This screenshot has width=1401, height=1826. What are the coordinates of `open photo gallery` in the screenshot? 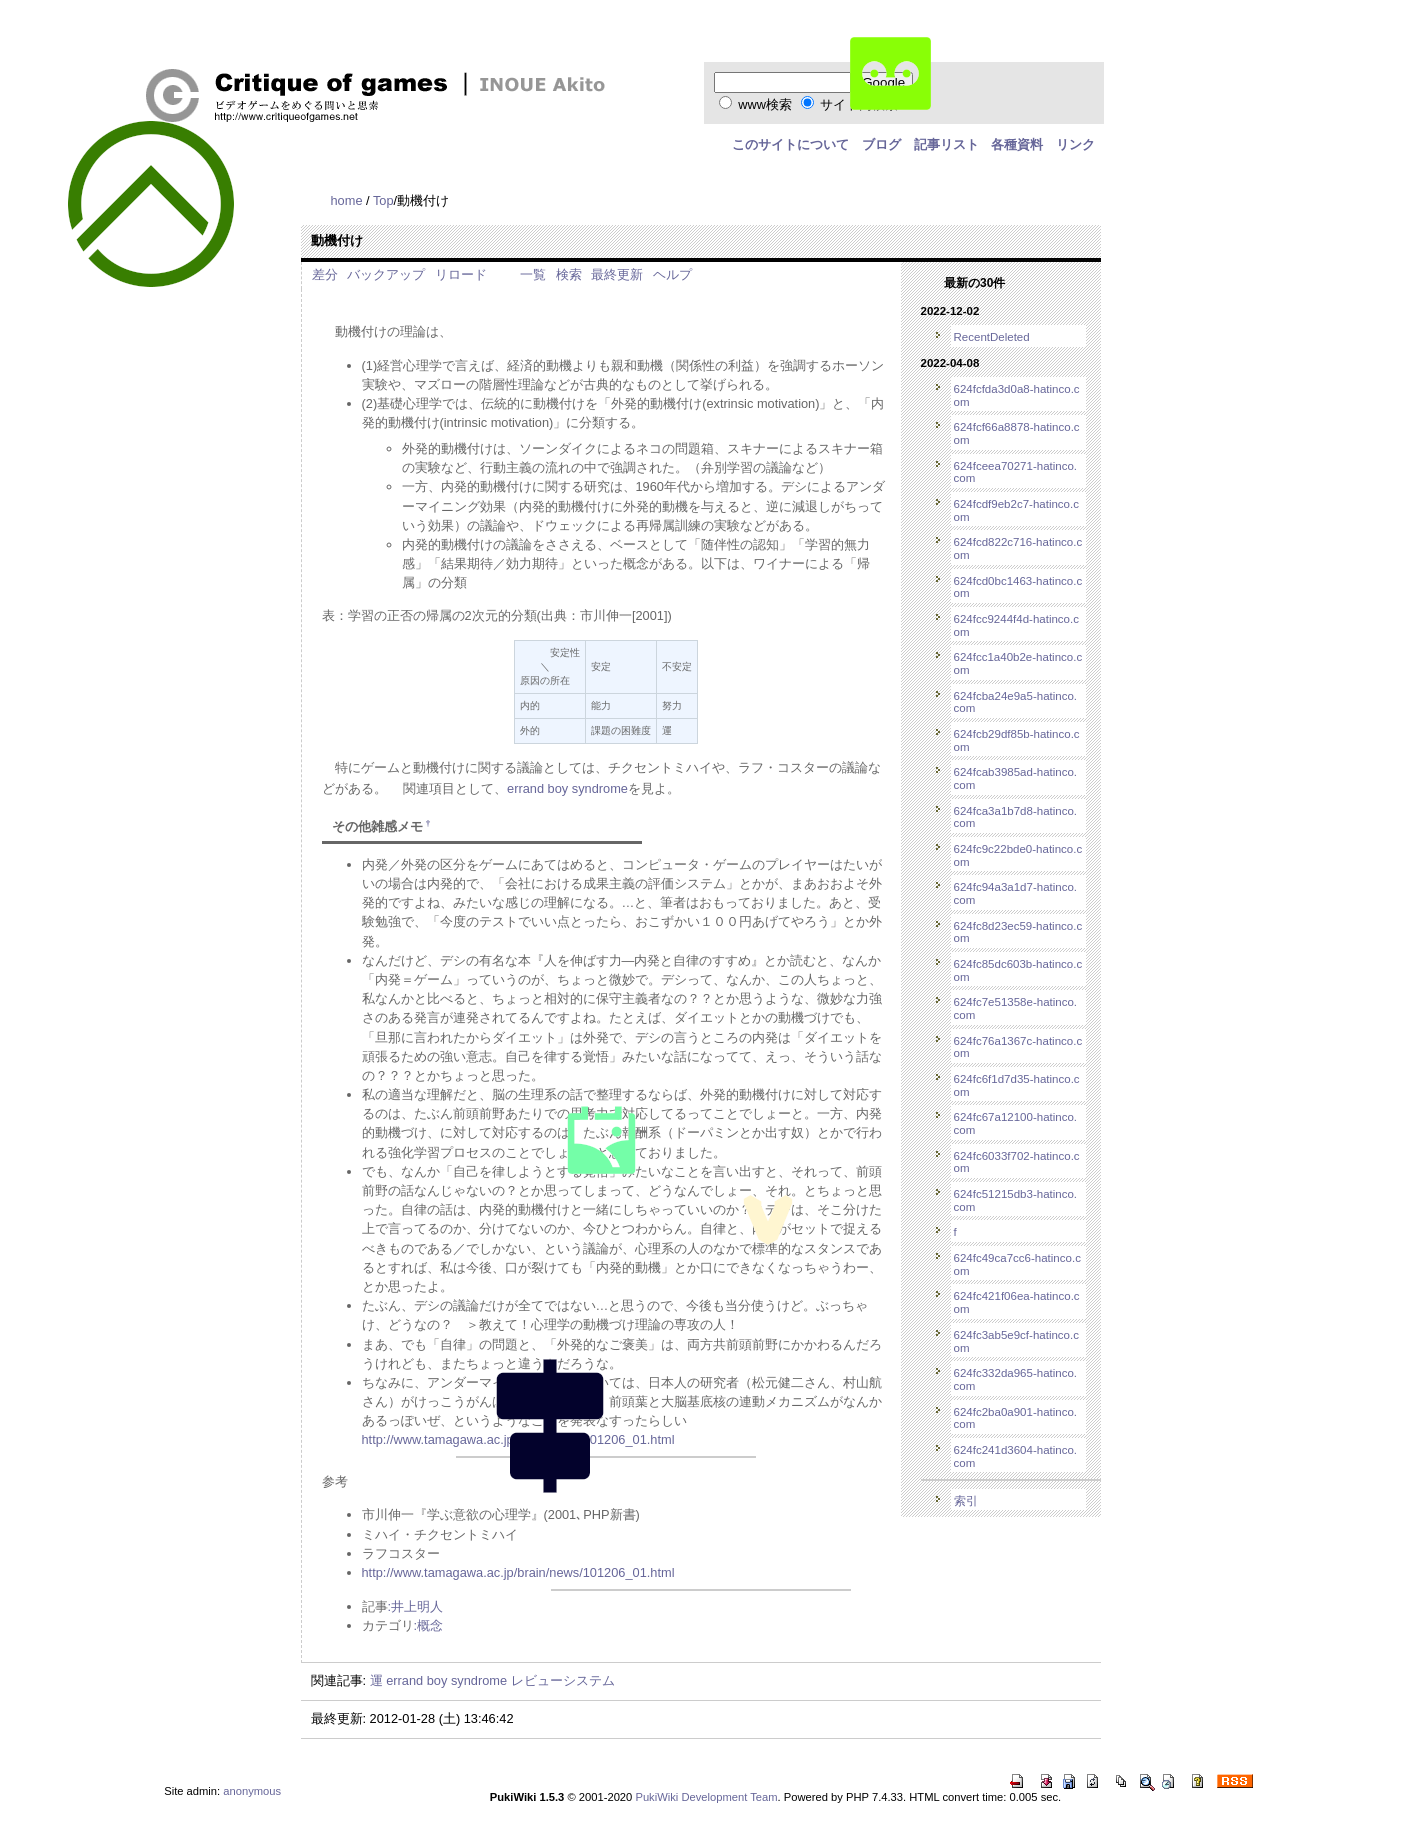 It's located at (601, 1143).